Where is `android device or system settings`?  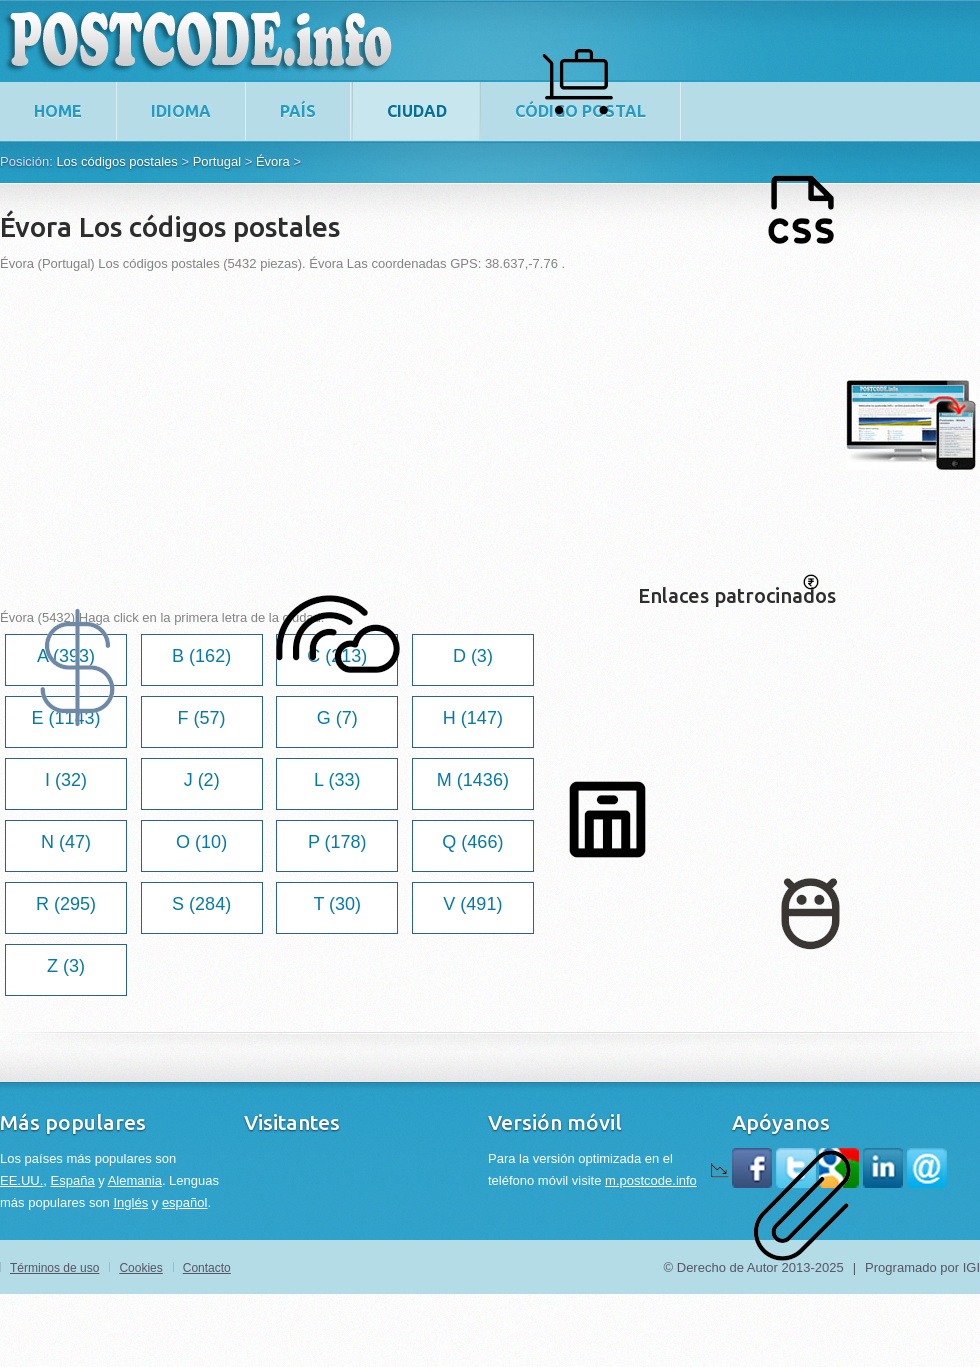 android device or system settings is located at coordinates (810, 912).